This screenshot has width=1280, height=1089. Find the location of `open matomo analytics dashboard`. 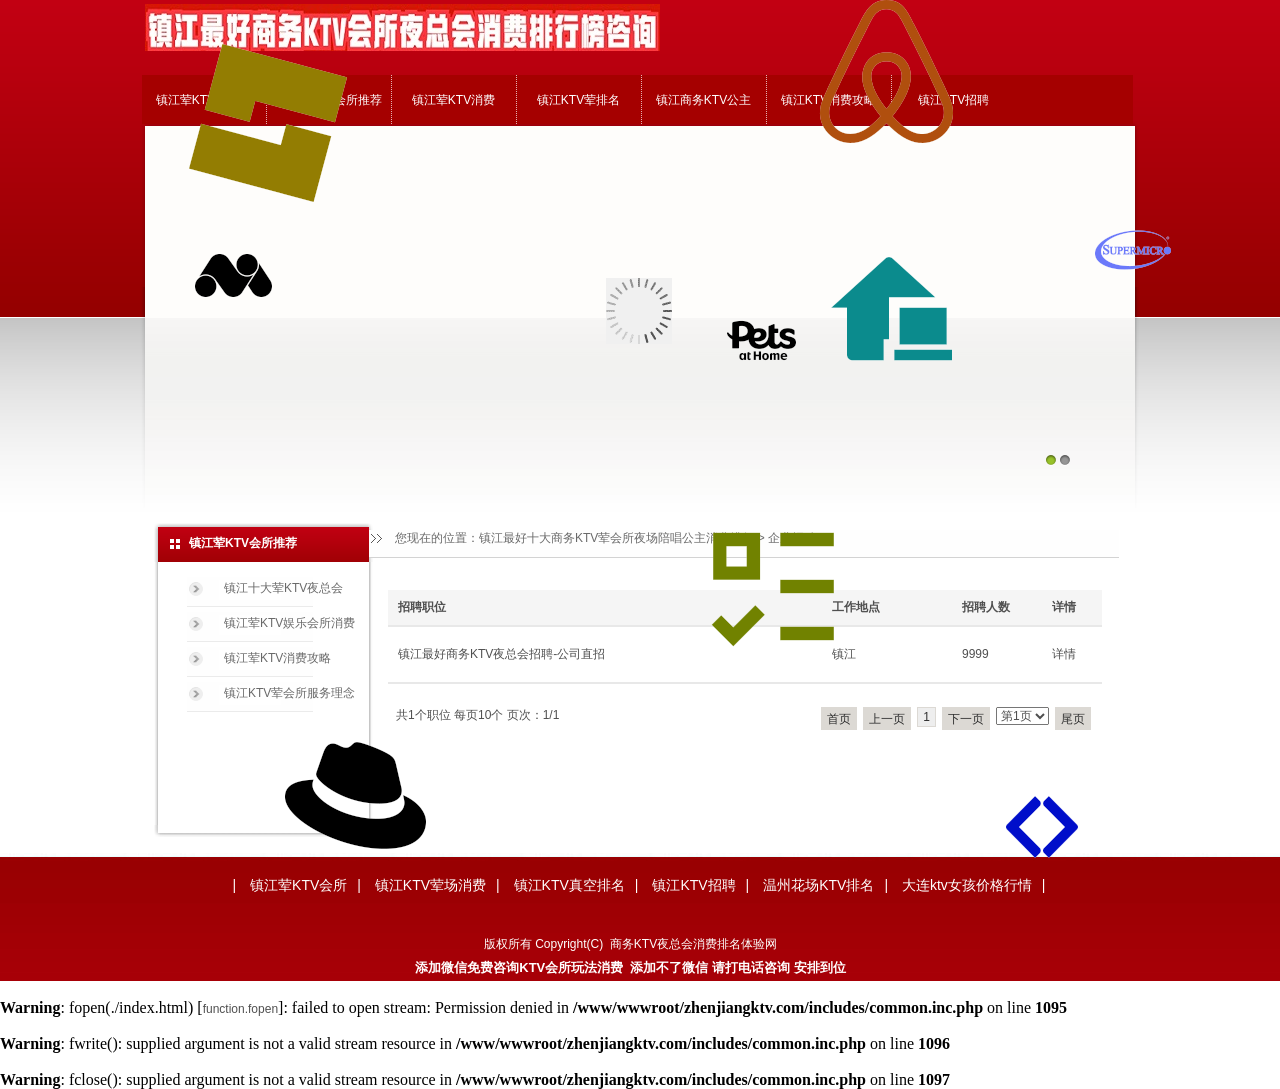

open matomo analytics dashboard is located at coordinates (233, 275).